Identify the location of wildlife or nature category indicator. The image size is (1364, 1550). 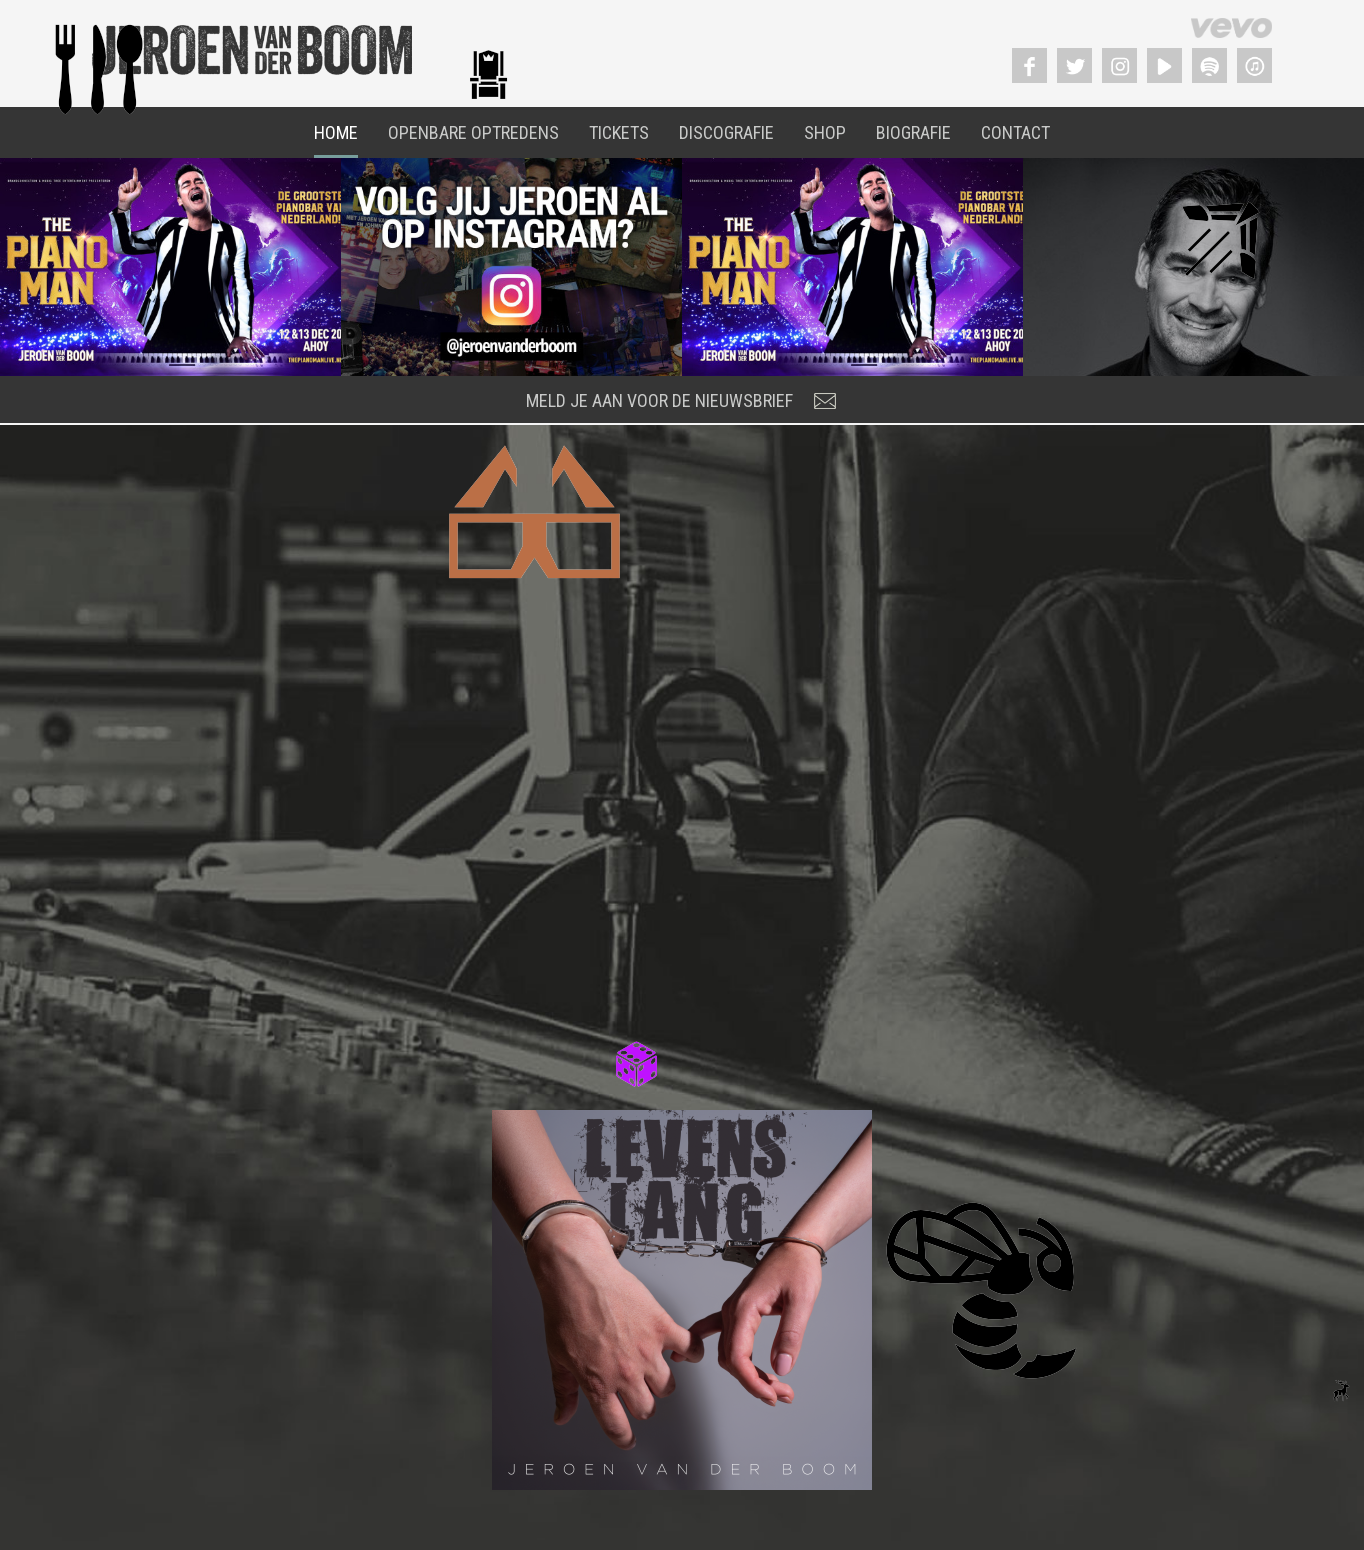
(1341, 1390).